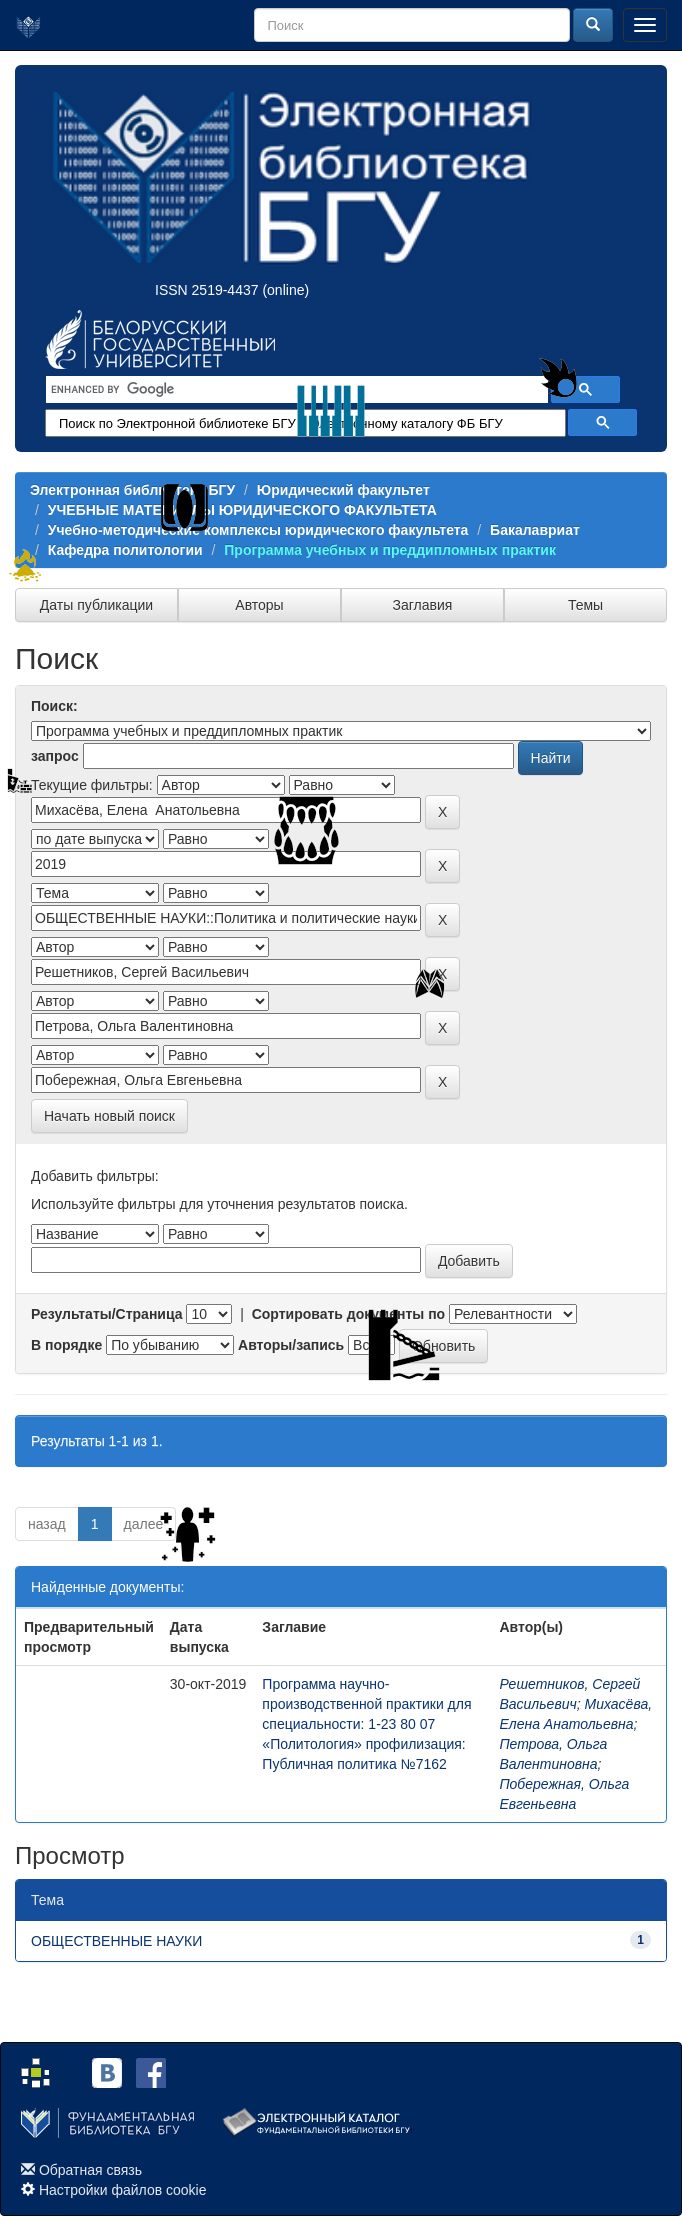 This screenshot has width=682, height=2236. What do you see at coordinates (429, 983) in the screenshot?
I see `play a fortune teller or paper folding game` at bounding box center [429, 983].